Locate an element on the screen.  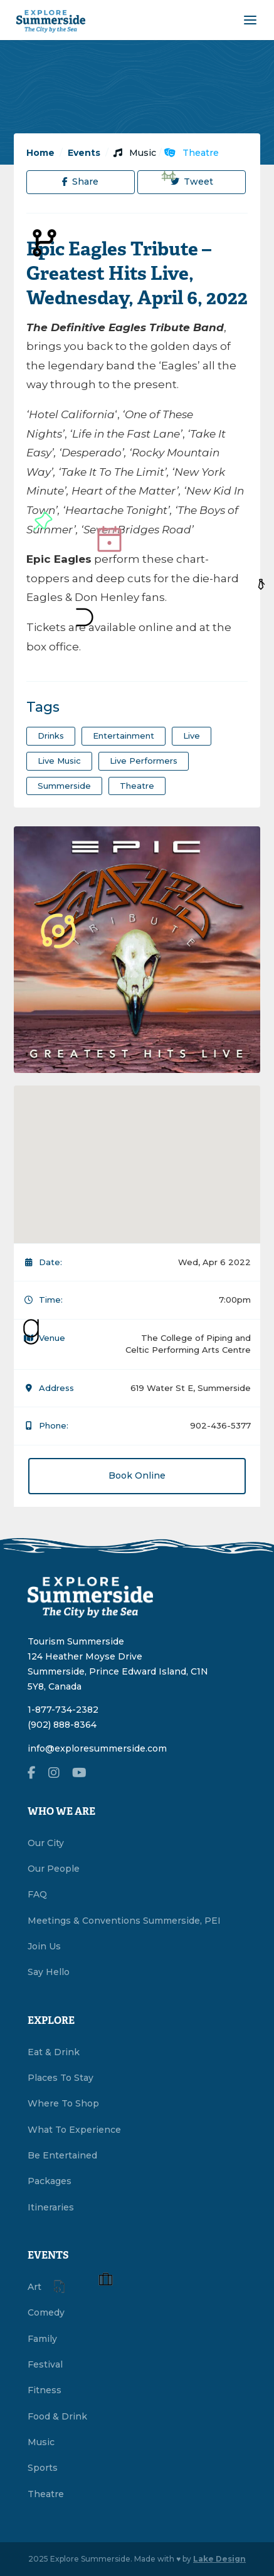
calendar event or reminder indicator is located at coordinates (109, 540).